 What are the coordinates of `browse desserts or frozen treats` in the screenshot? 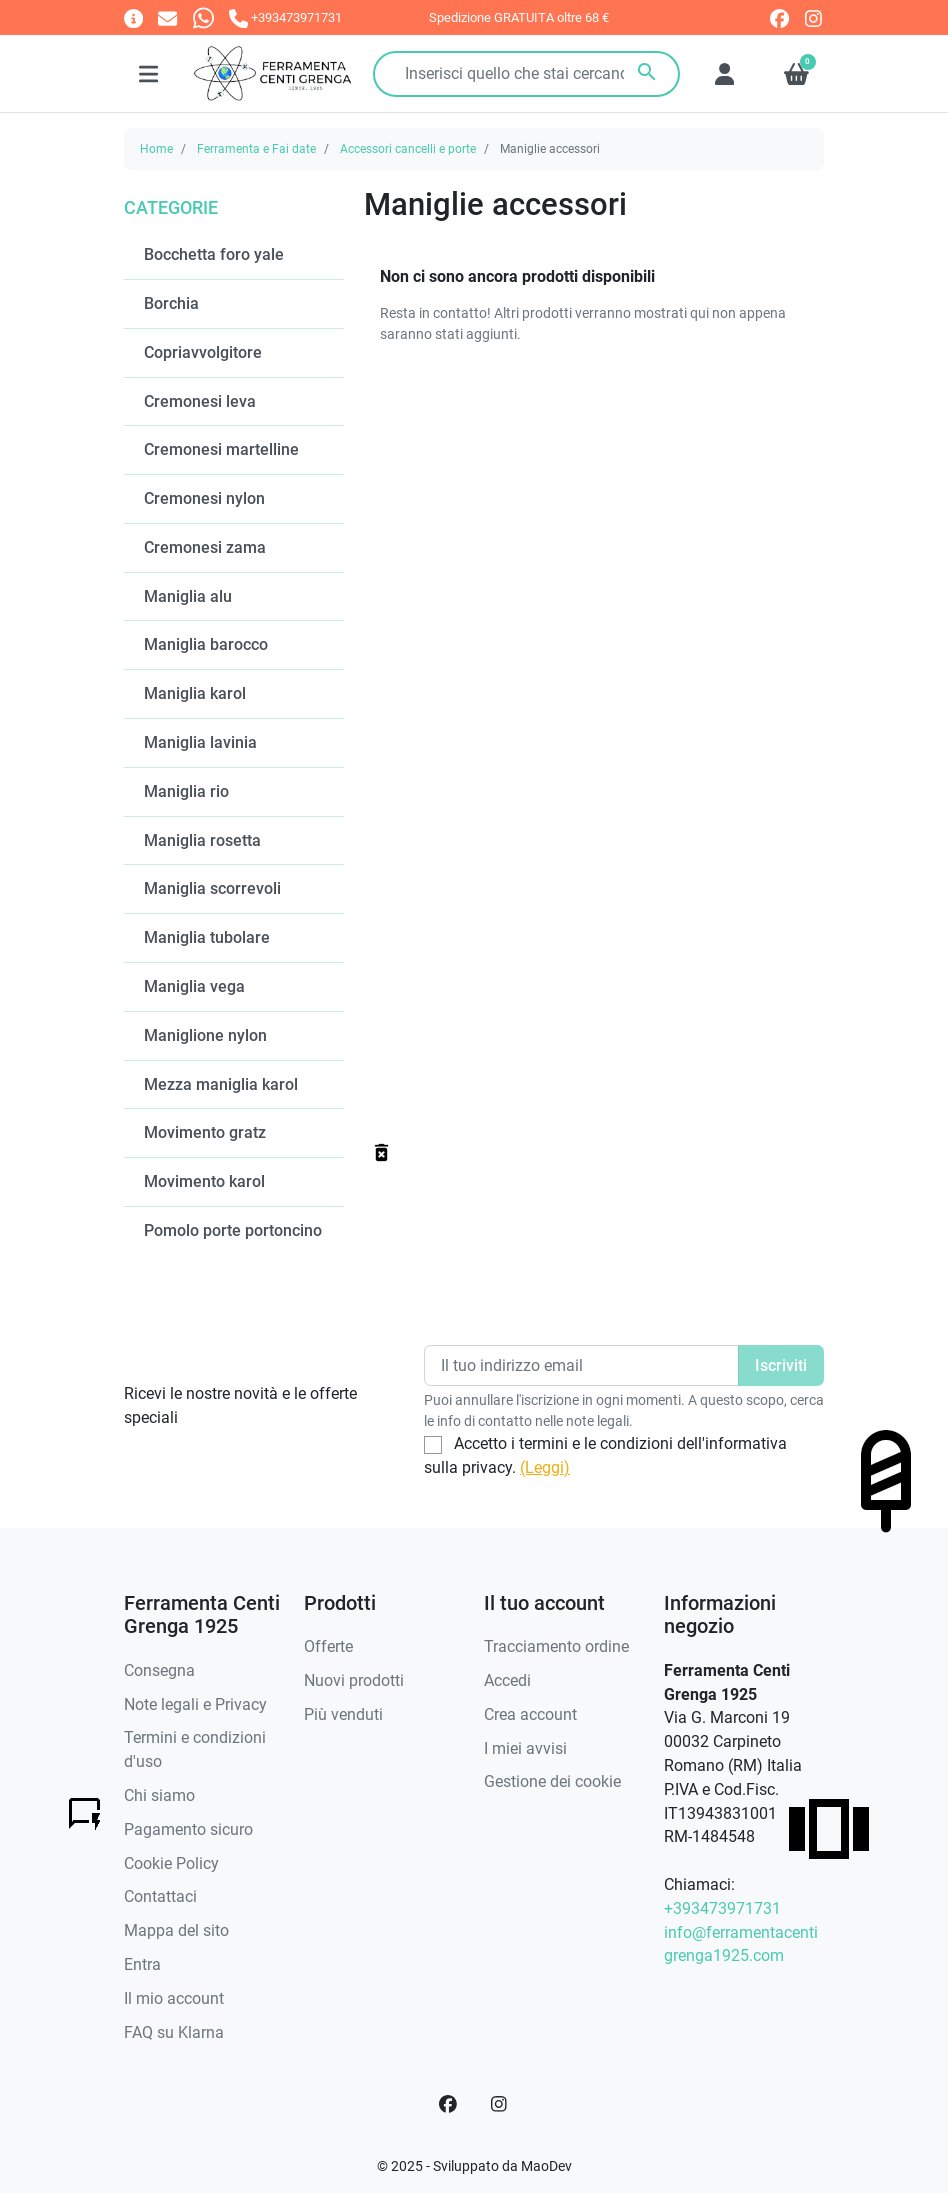 It's located at (886, 1480).